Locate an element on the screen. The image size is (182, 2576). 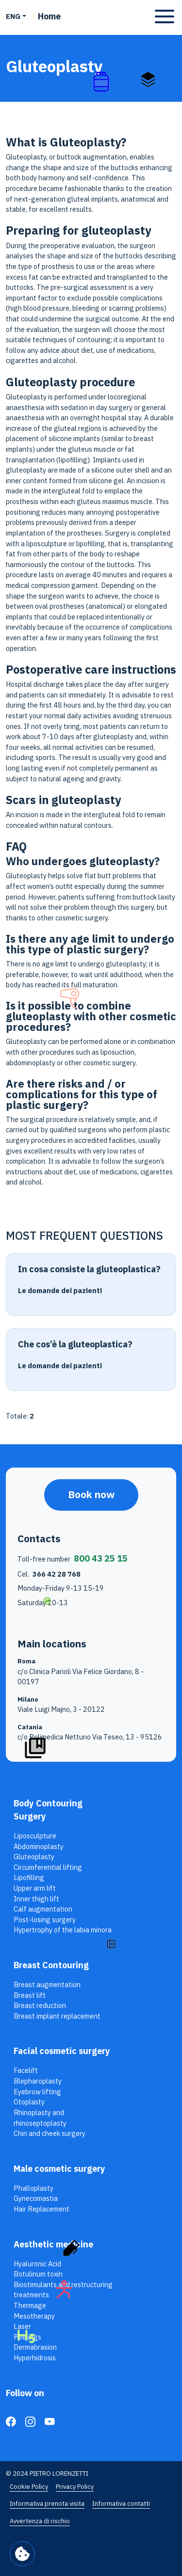
edit or modify content is located at coordinates (71, 2248).